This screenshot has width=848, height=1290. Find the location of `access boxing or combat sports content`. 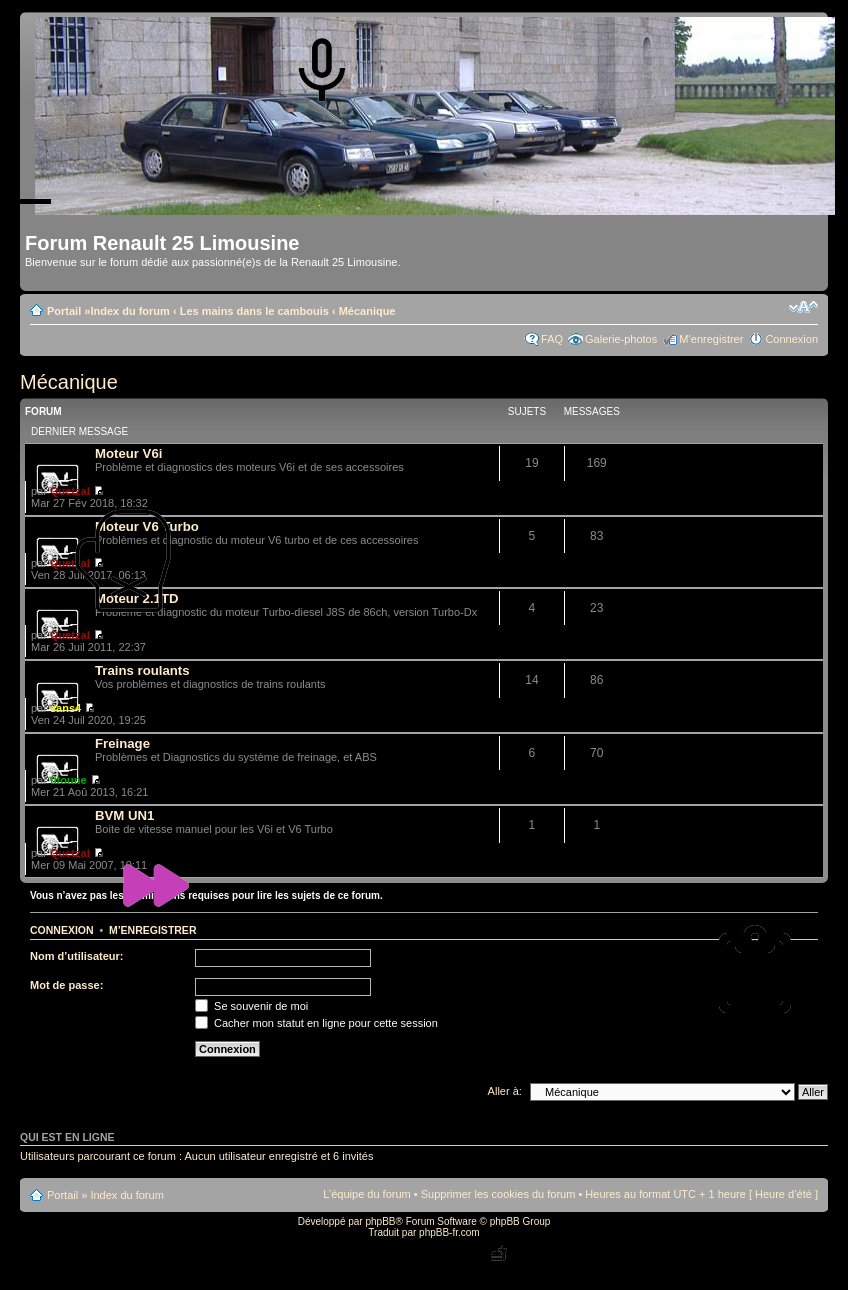

access boxing or combat sports content is located at coordinates (125, 563).